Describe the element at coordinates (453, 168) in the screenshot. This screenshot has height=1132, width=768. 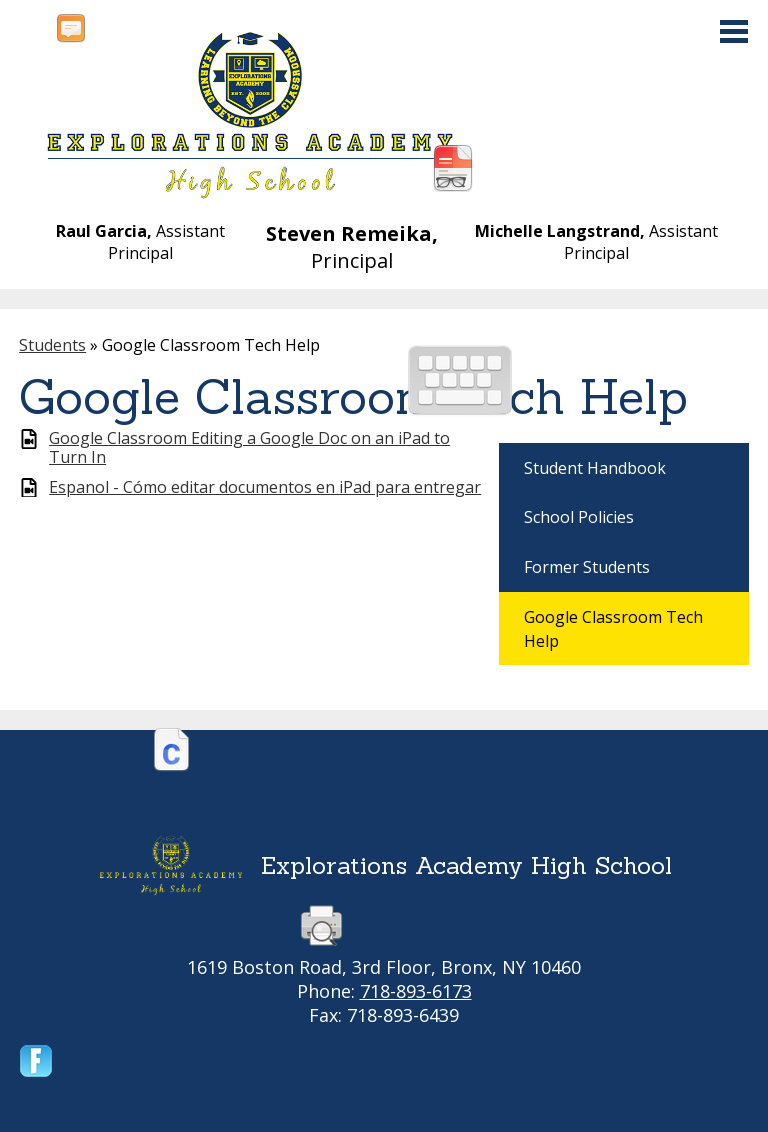
I see `open the papers document viewer app` at that location.